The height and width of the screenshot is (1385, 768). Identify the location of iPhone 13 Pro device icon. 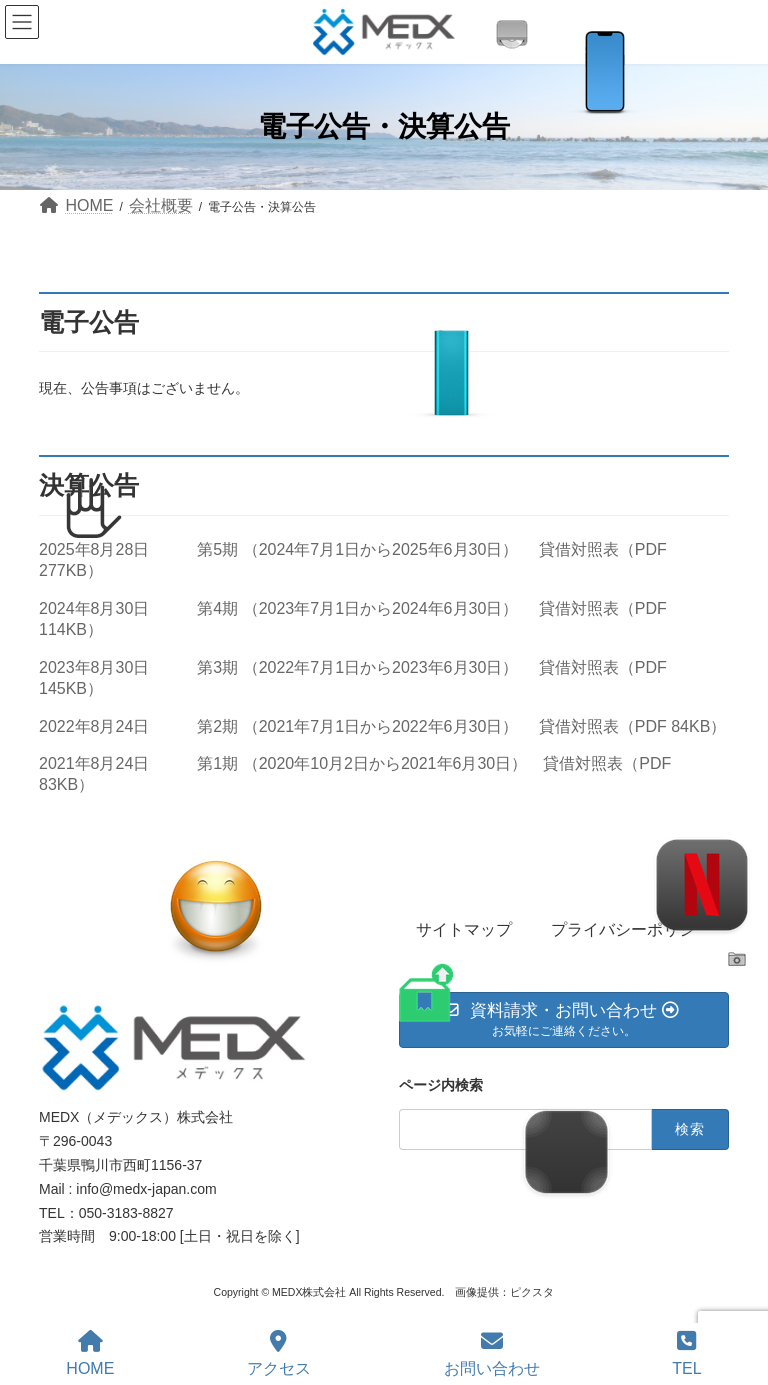
(605, 73).